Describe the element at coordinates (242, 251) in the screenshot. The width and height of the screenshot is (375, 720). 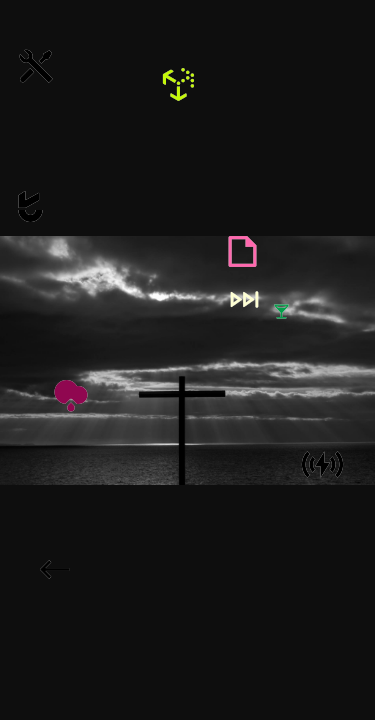
I see `view or open a document` at that location.